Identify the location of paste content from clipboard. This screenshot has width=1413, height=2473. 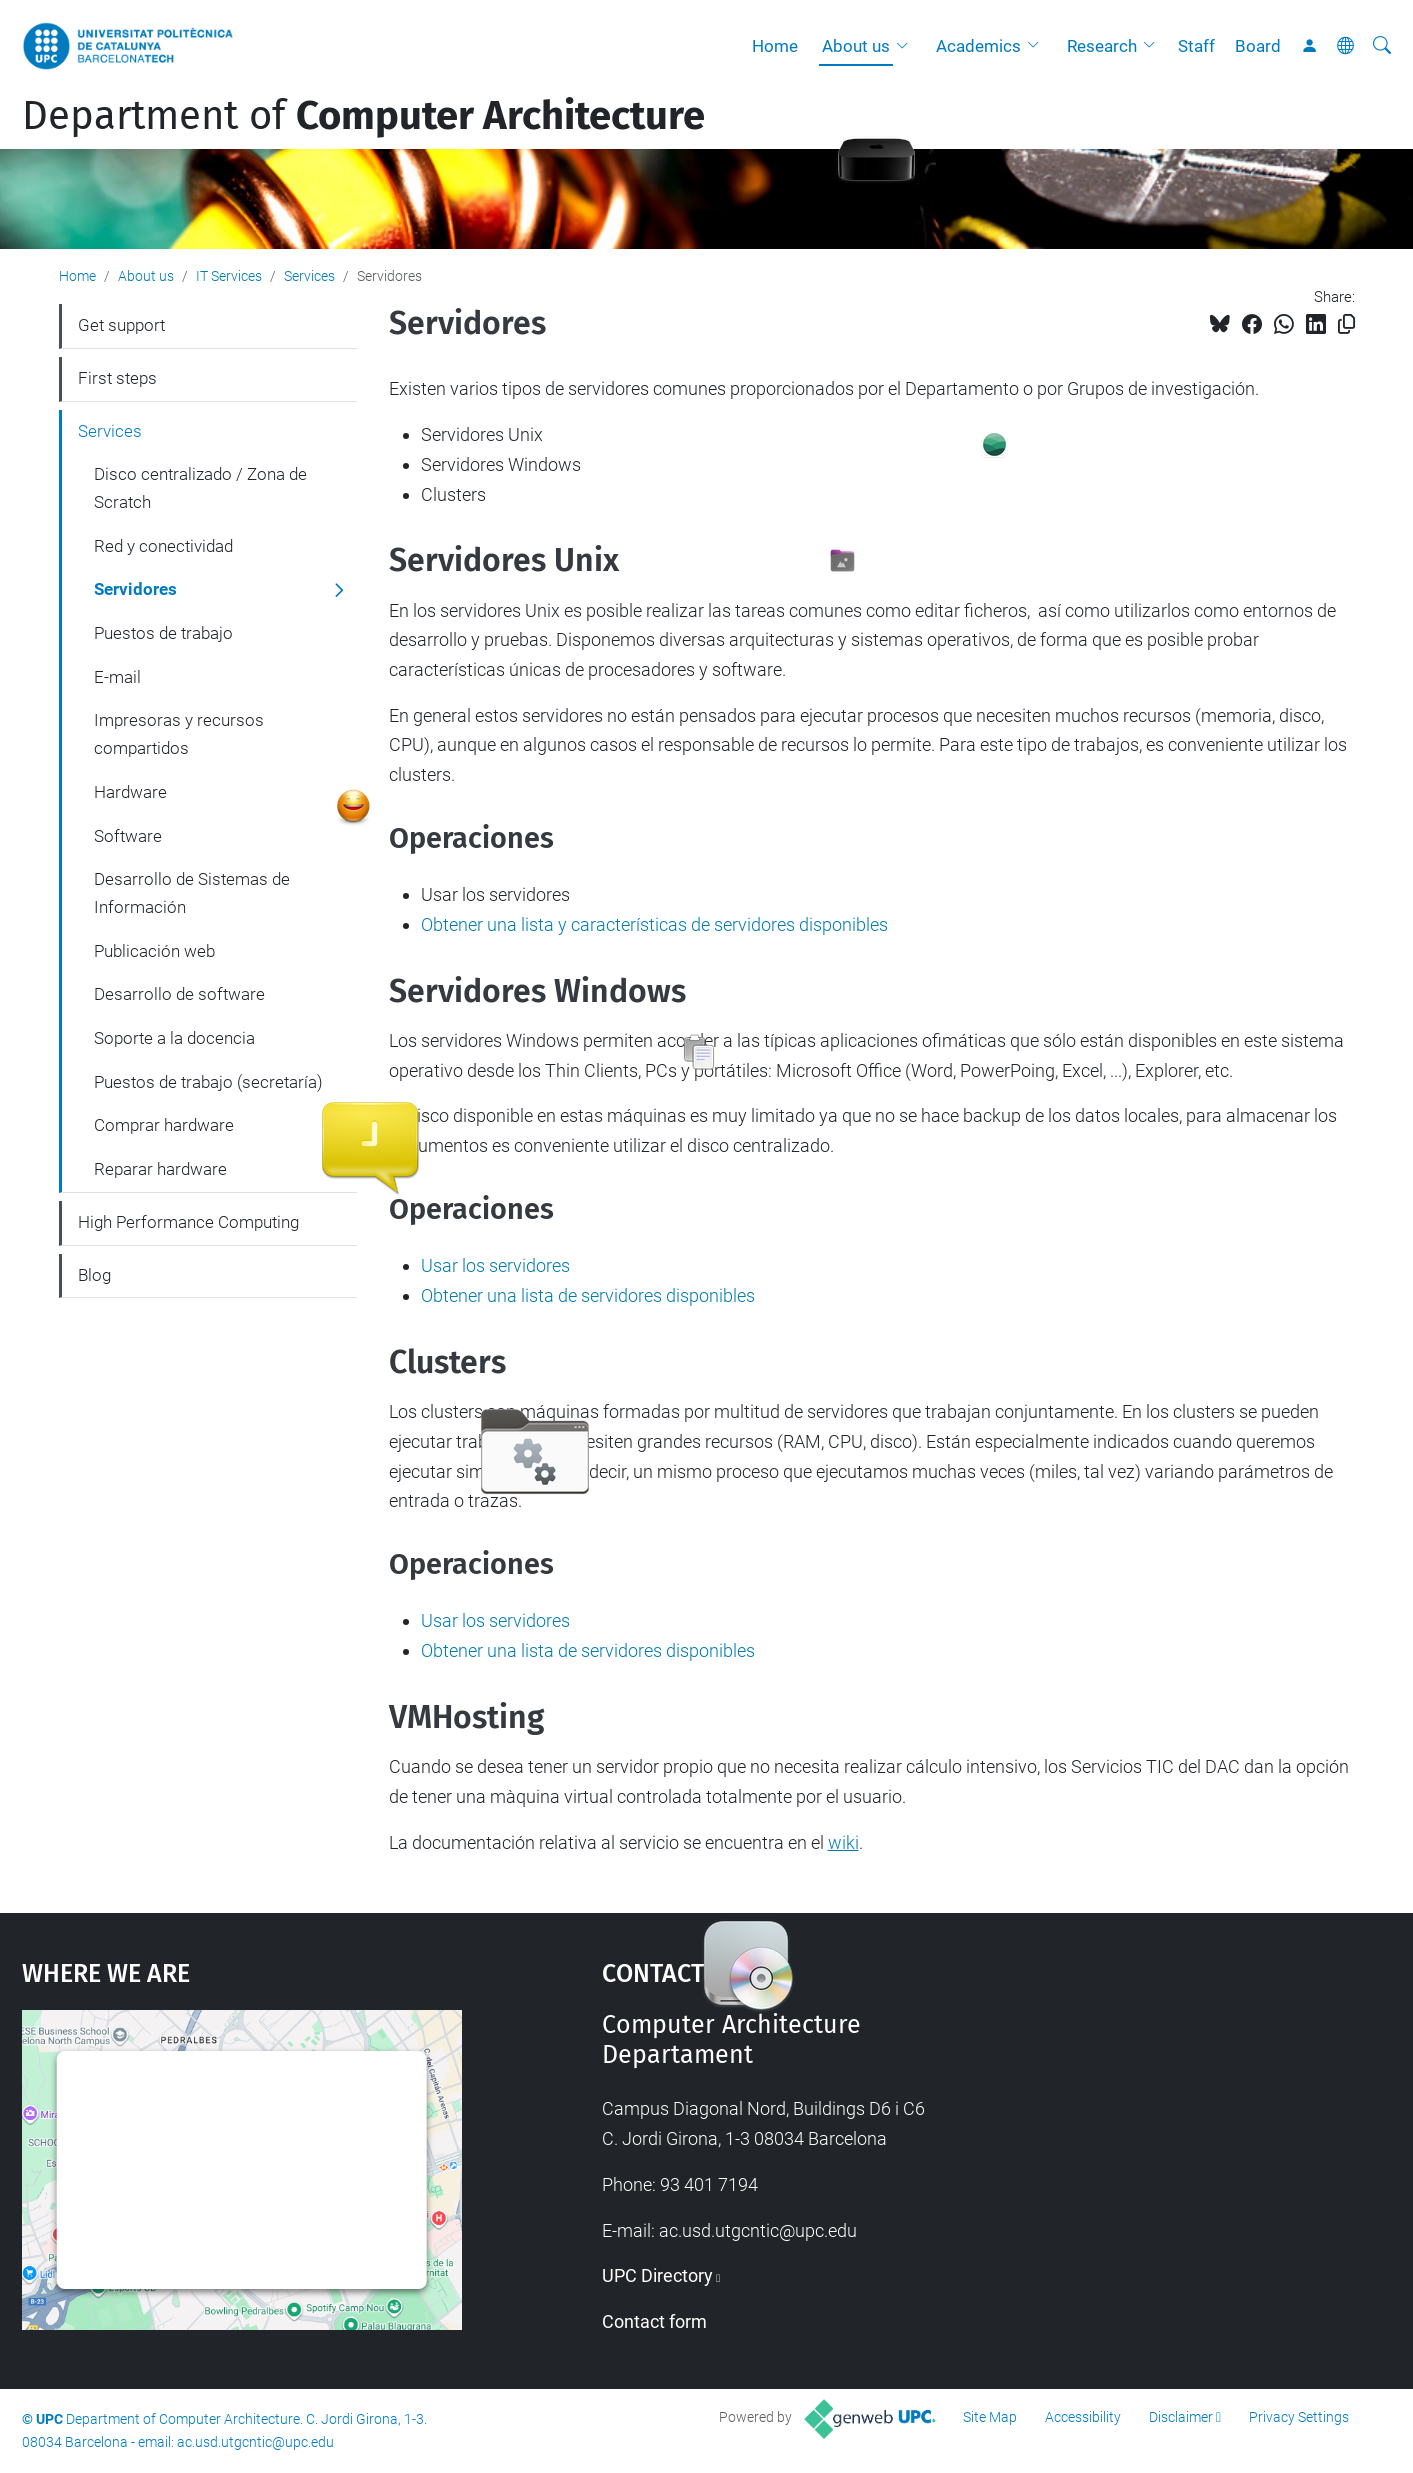
(699, 1052).